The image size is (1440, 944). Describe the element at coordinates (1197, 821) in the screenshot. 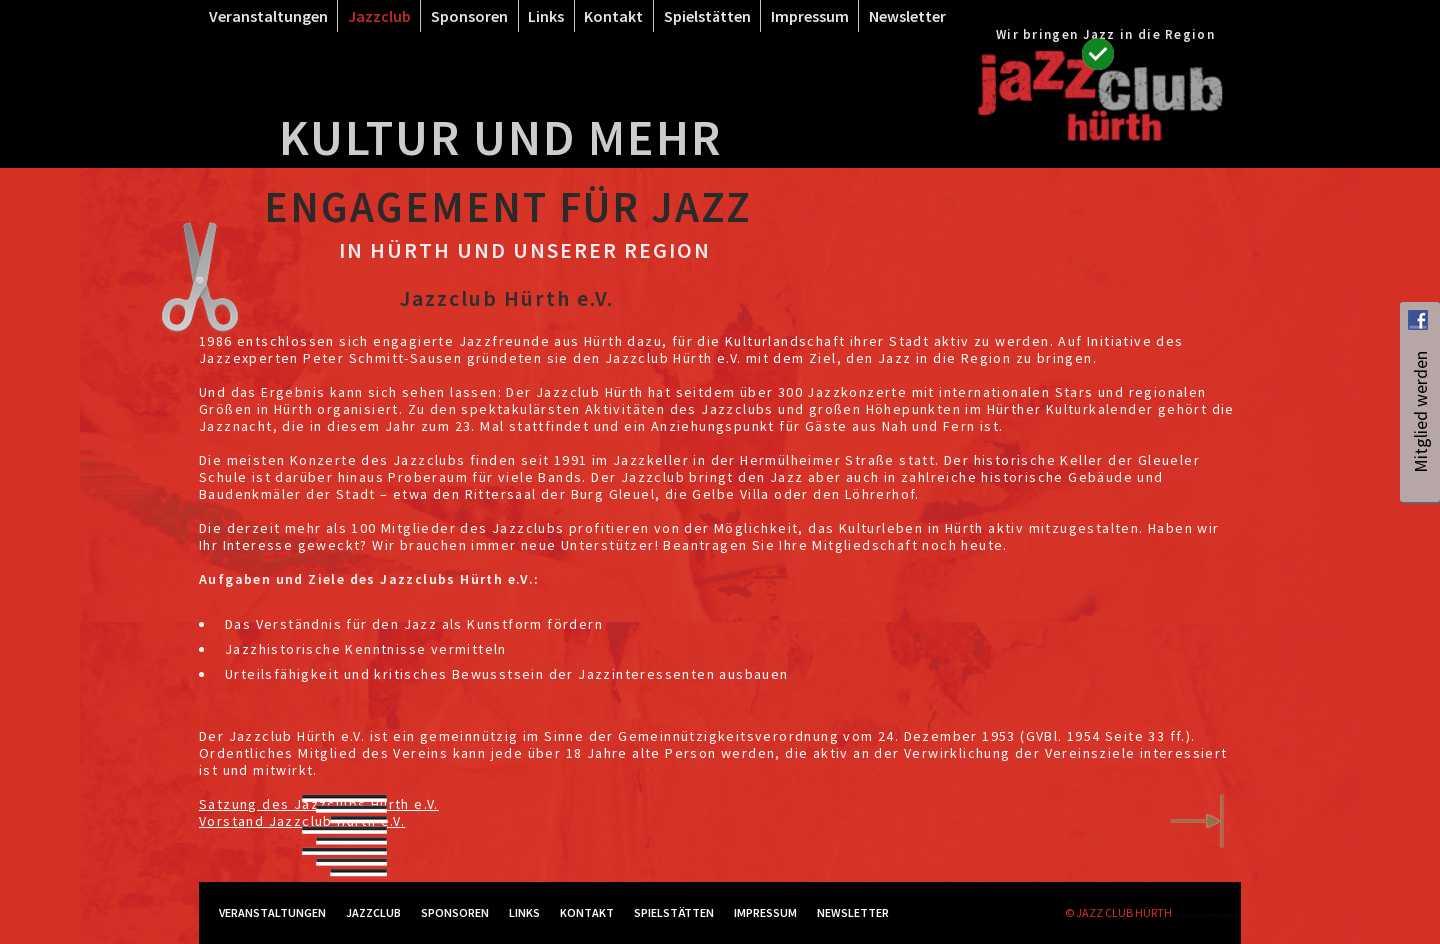

I see `go to the last item or page` at that location.